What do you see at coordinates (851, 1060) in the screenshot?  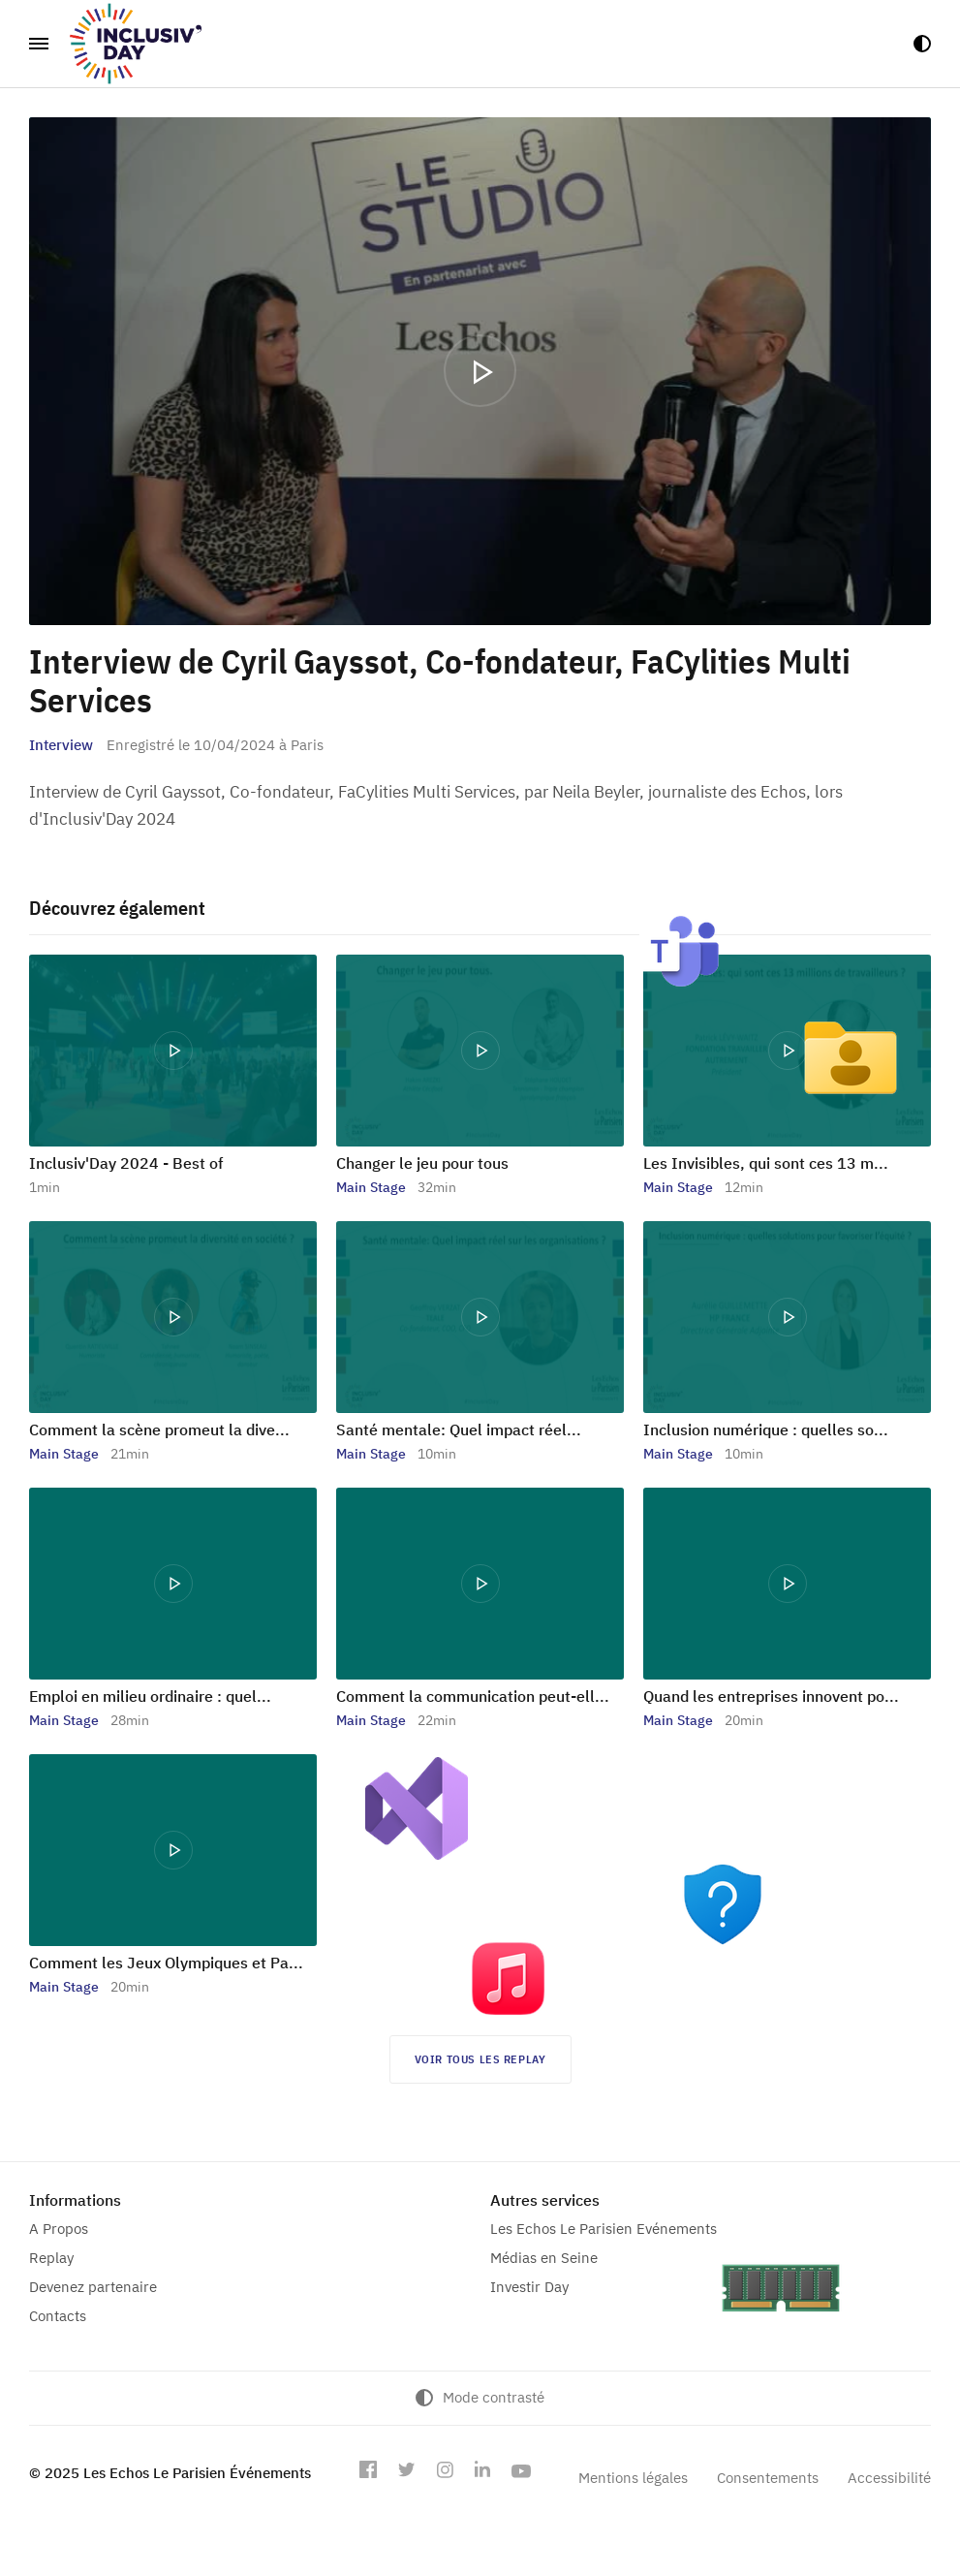 I see `open your personal user folder` at bounding box center [851, 1060].